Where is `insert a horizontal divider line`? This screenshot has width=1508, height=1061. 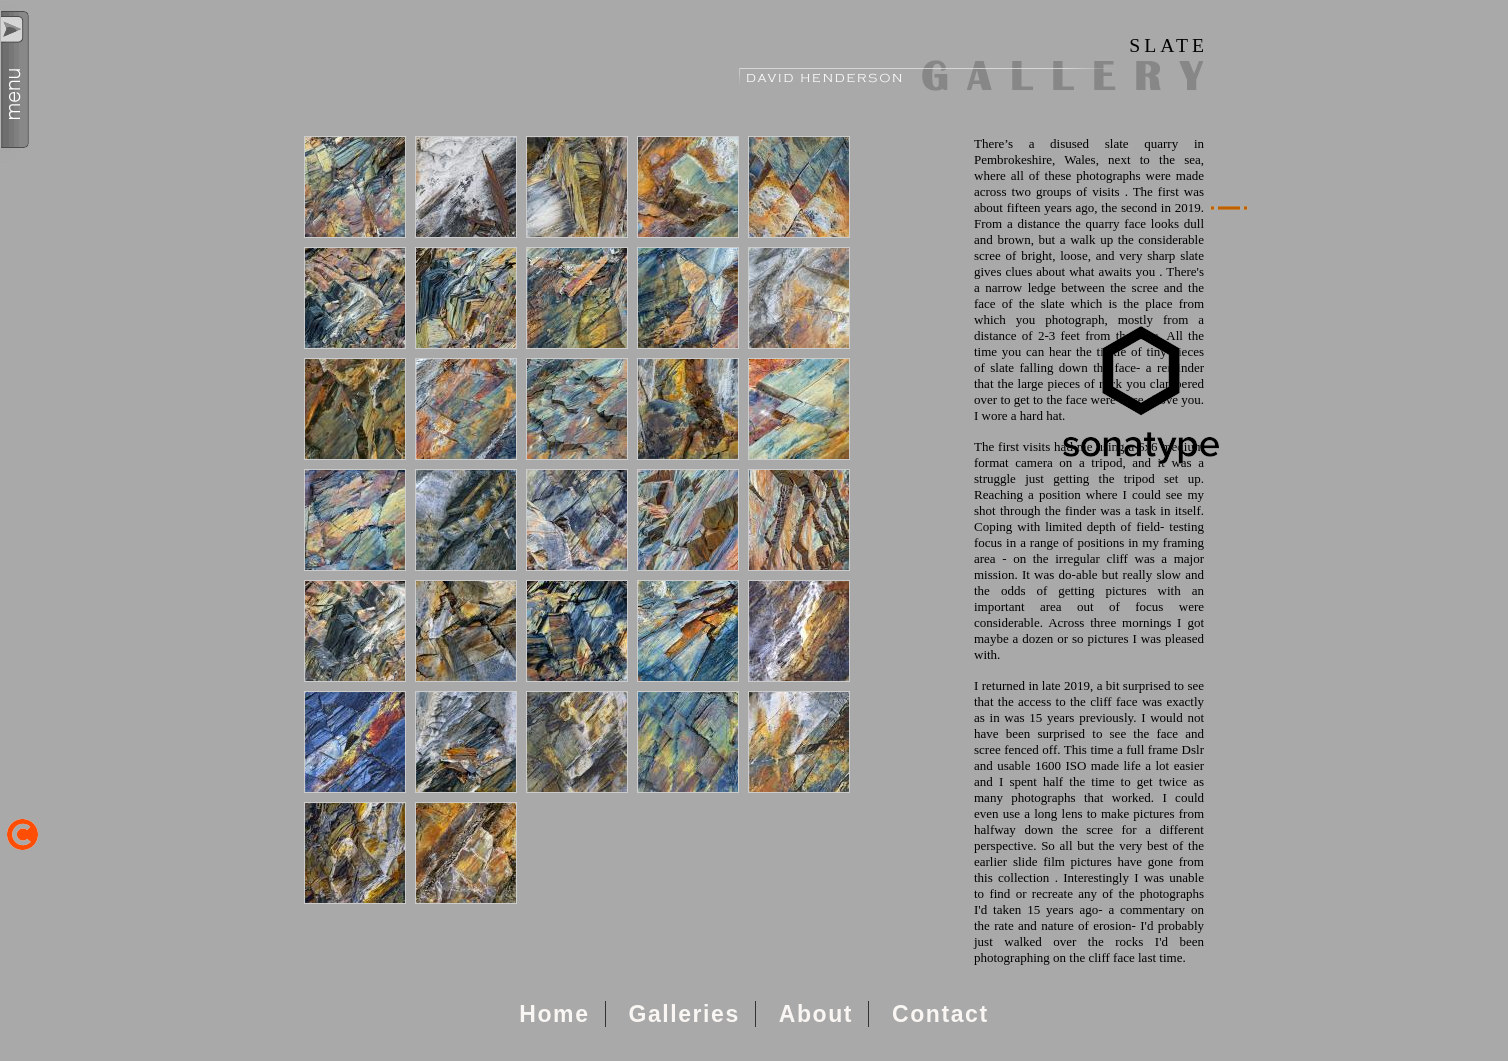 insert a horizontal divider line is located at coordinates (1229, 208).